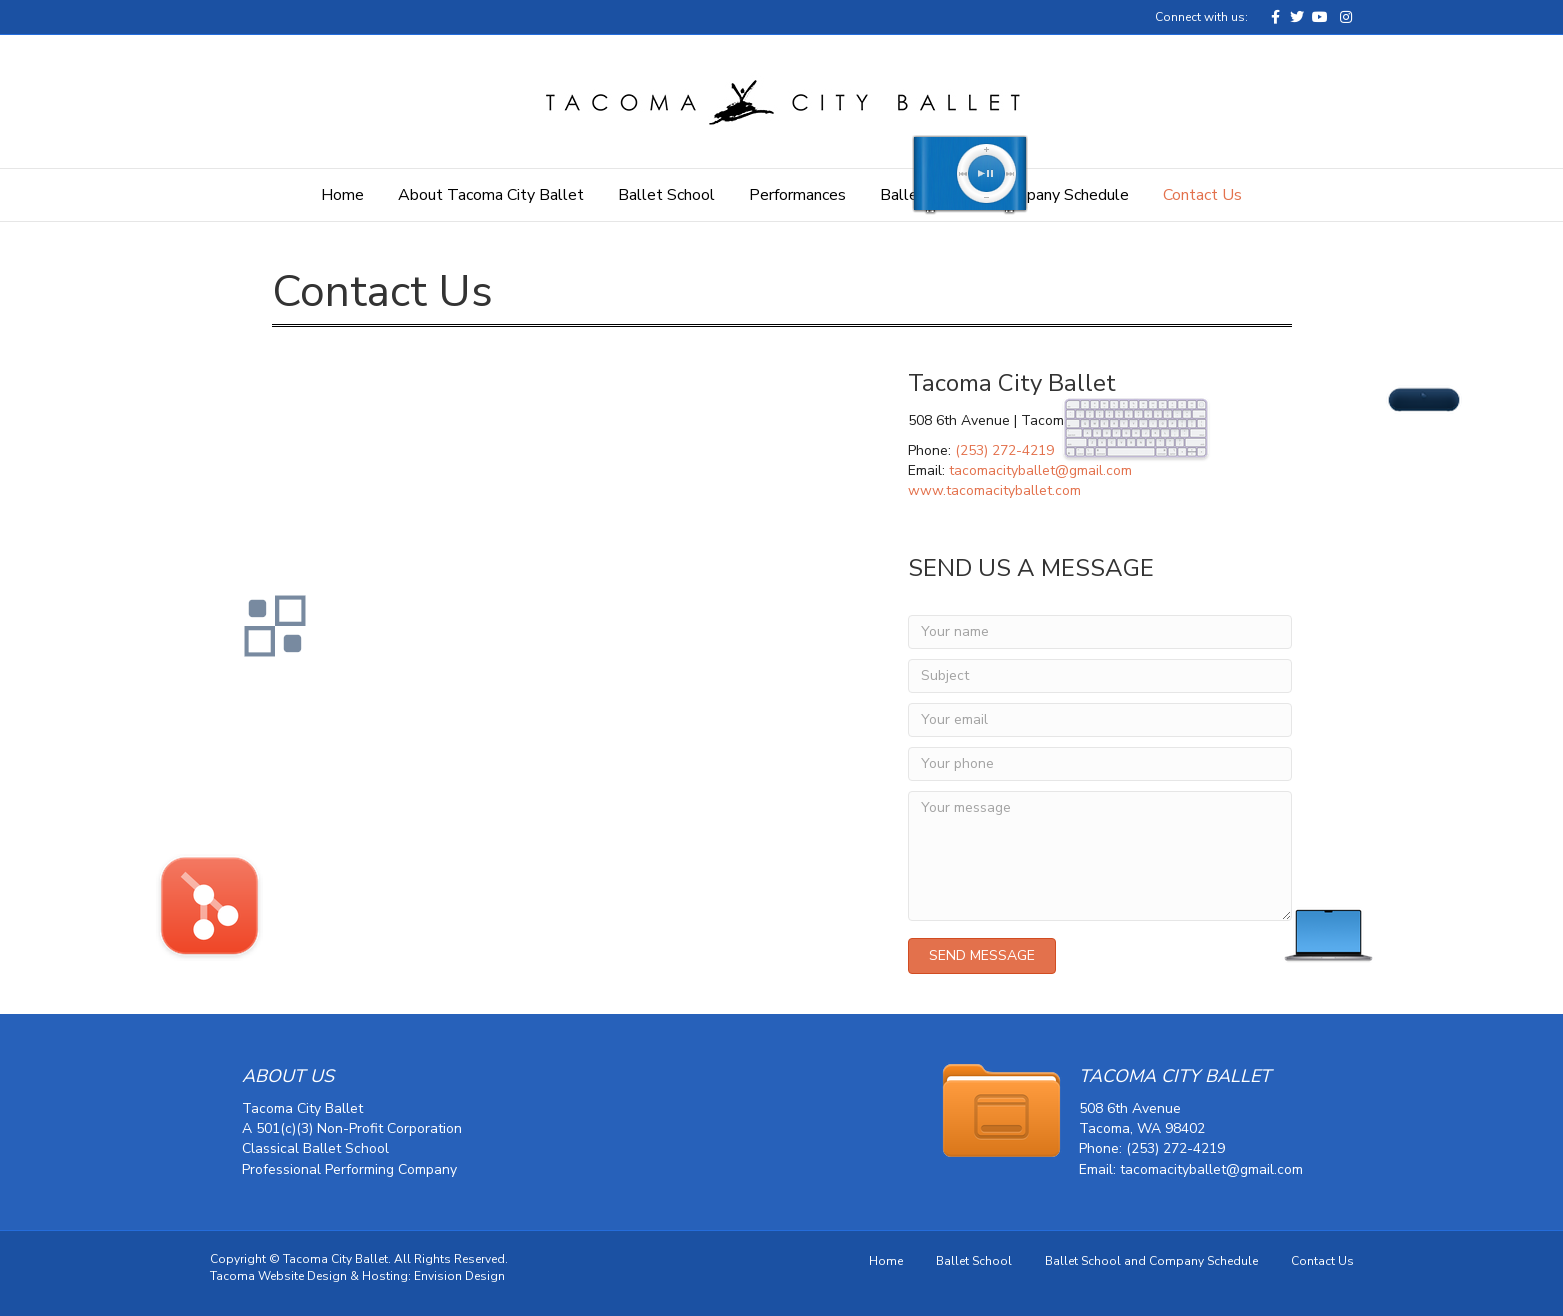 This screenshot has height=1316, width=1563. Describe the element at coordinates (209, 907) in the screenshot. I see `configure git version control settings` at that location.